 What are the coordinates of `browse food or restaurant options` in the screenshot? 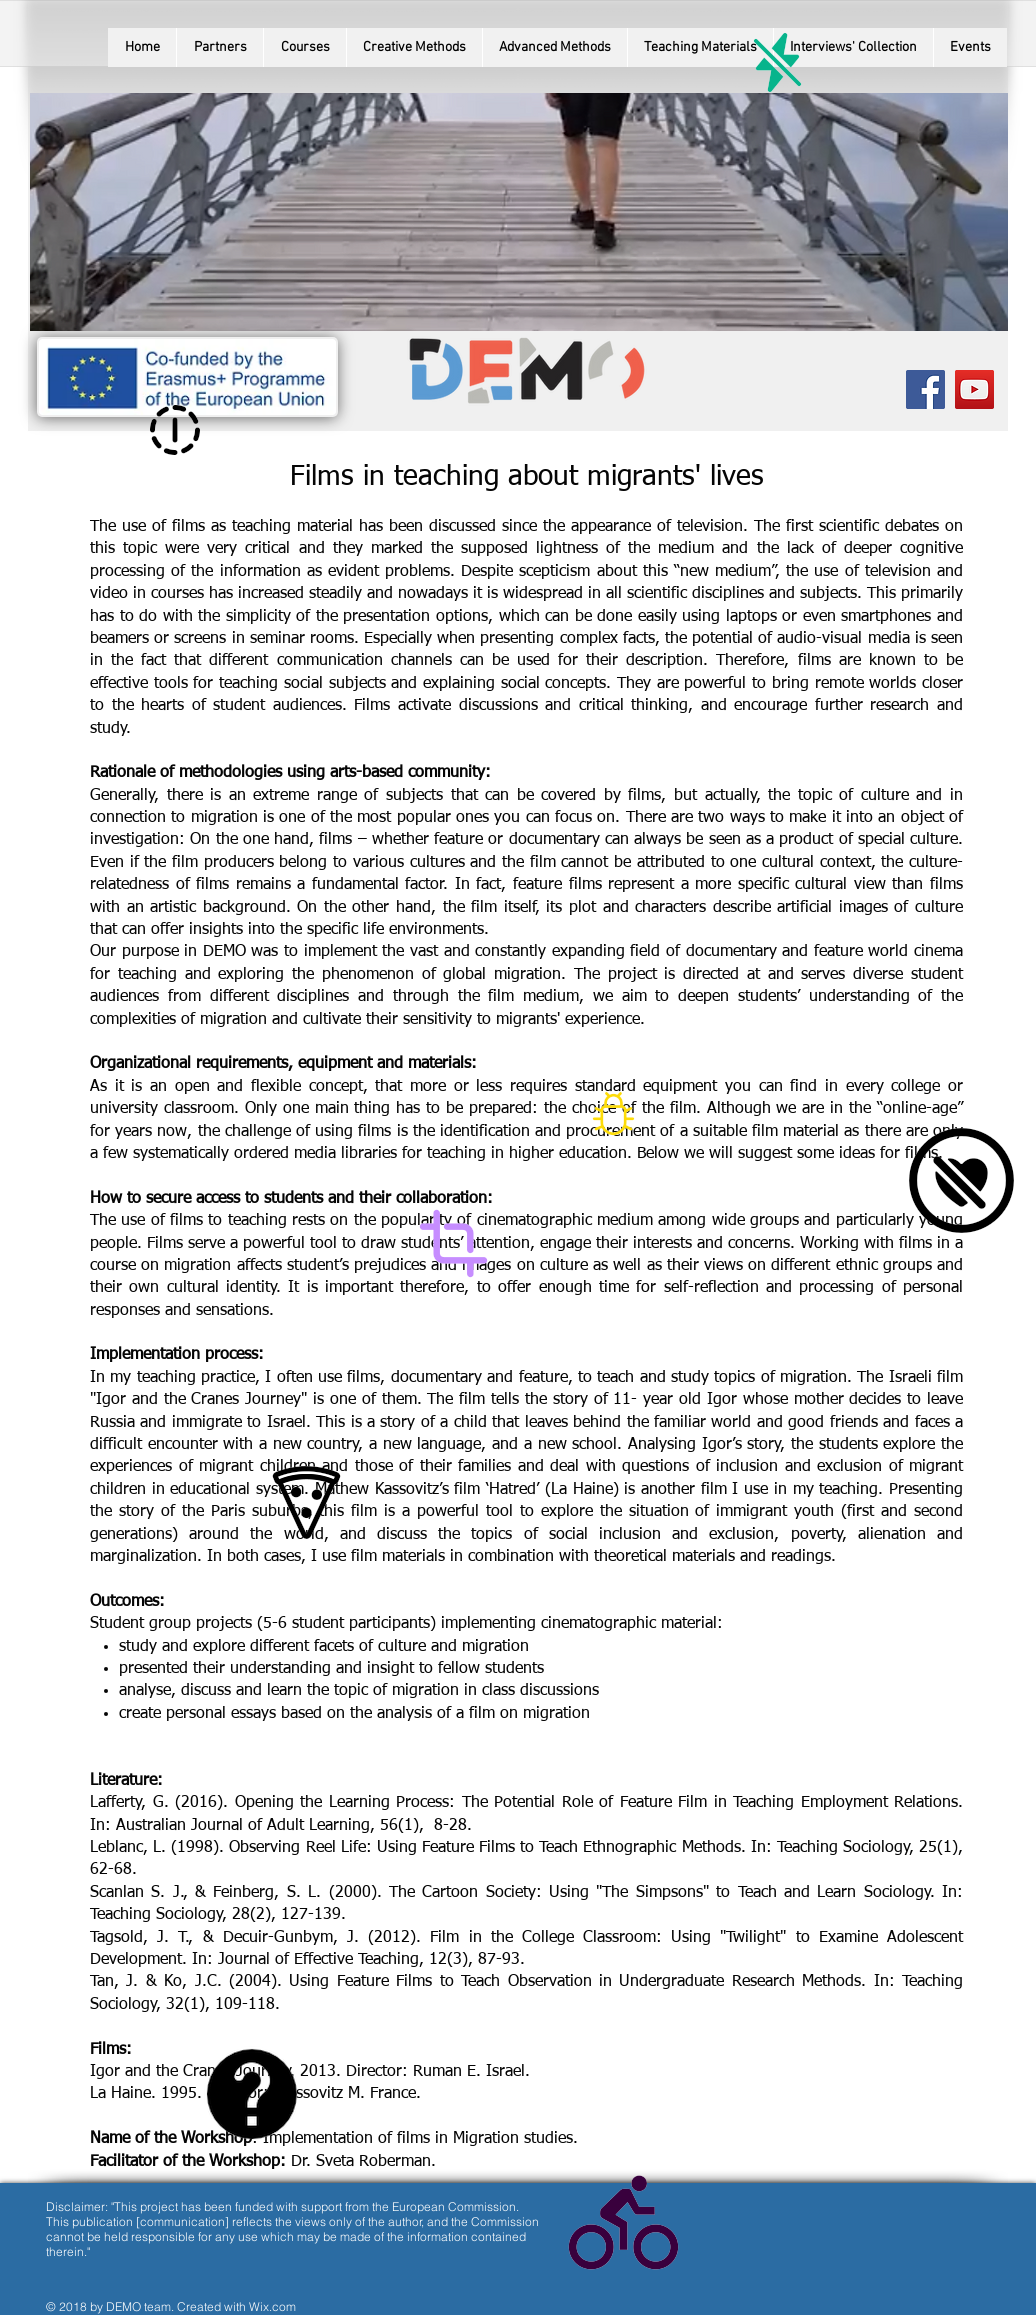 It's located at (306, 1502).